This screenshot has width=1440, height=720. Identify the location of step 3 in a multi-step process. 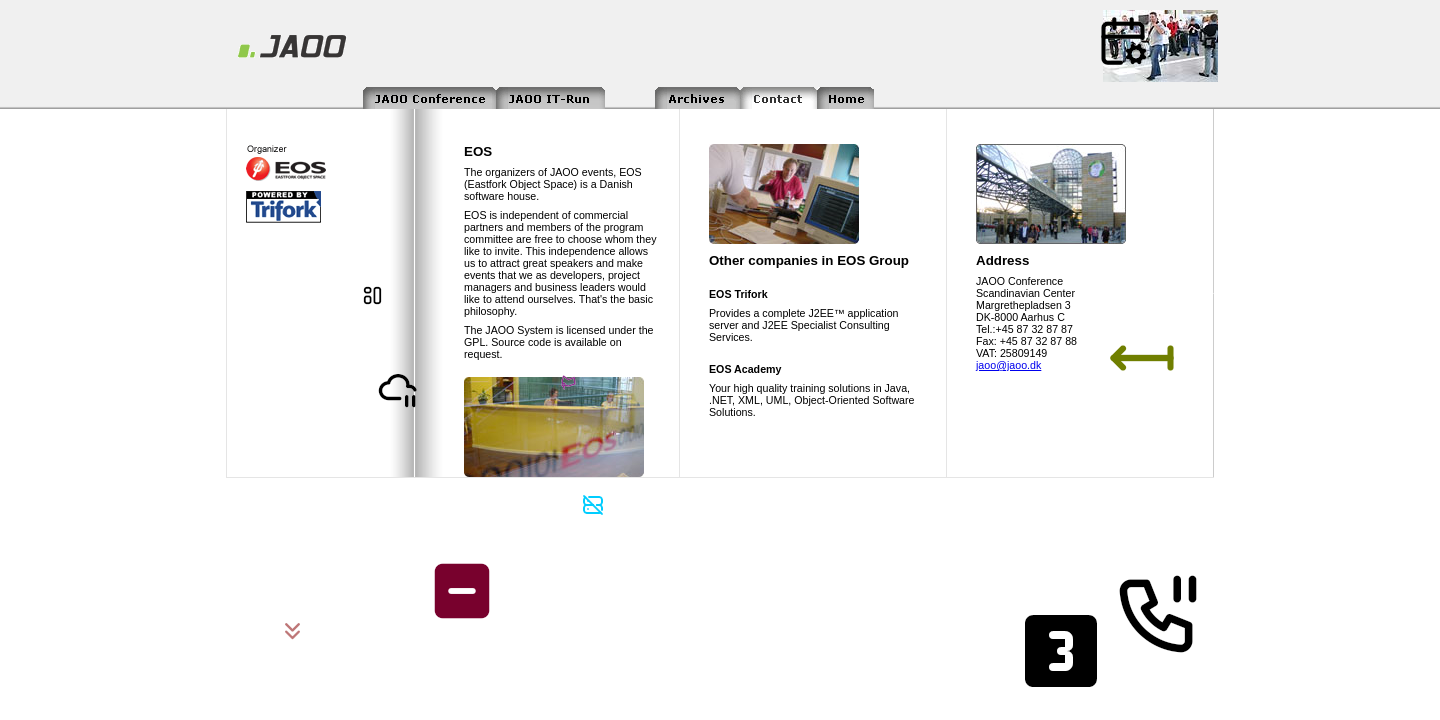
(1061, 651).